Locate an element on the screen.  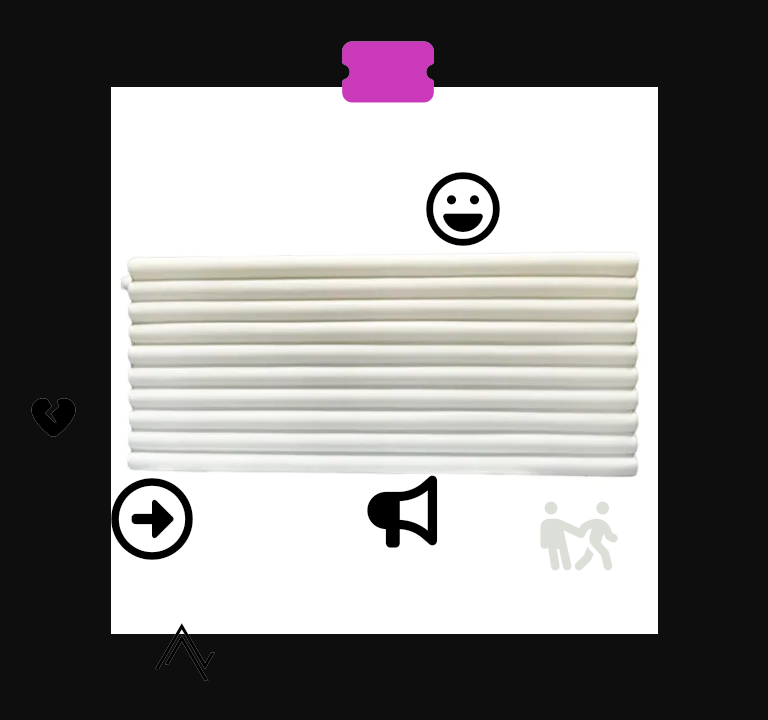
indicates evacuation or emergency exit in progress is located at coordinates (579, 536).